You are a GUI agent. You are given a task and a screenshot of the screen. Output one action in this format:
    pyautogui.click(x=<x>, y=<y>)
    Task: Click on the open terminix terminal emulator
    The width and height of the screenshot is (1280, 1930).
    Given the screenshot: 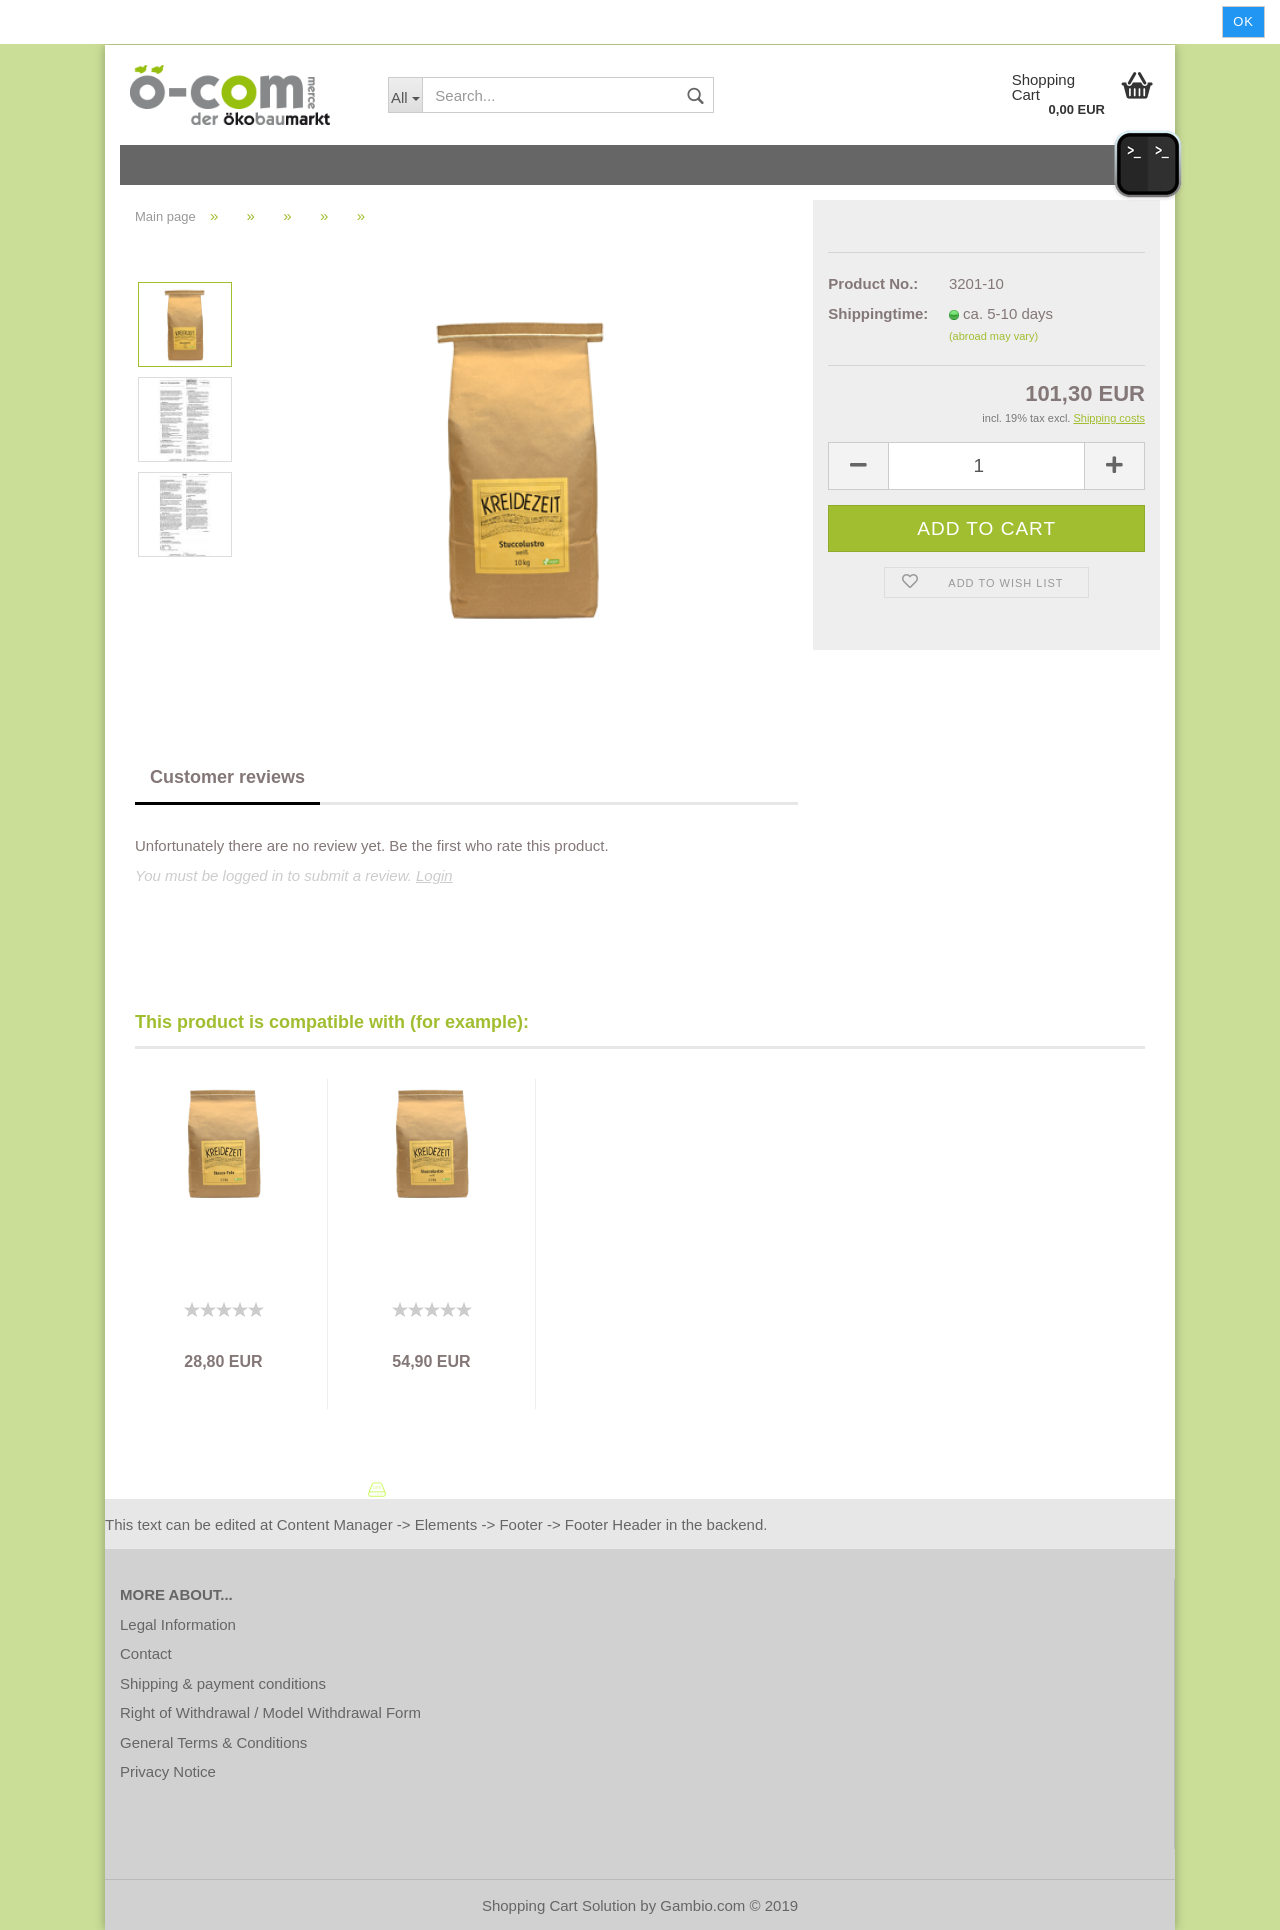 What is the action you would take?
    pyautogui.click(x=1148, y=164)
    